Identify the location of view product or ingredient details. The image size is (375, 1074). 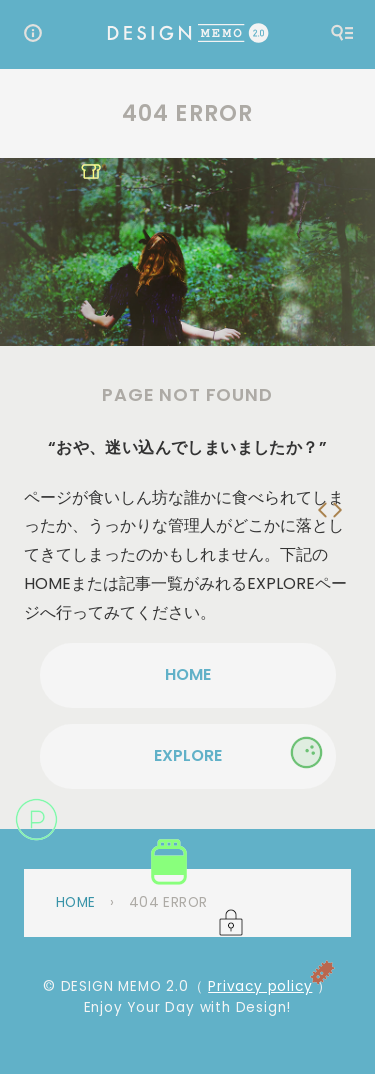
(169, 862).